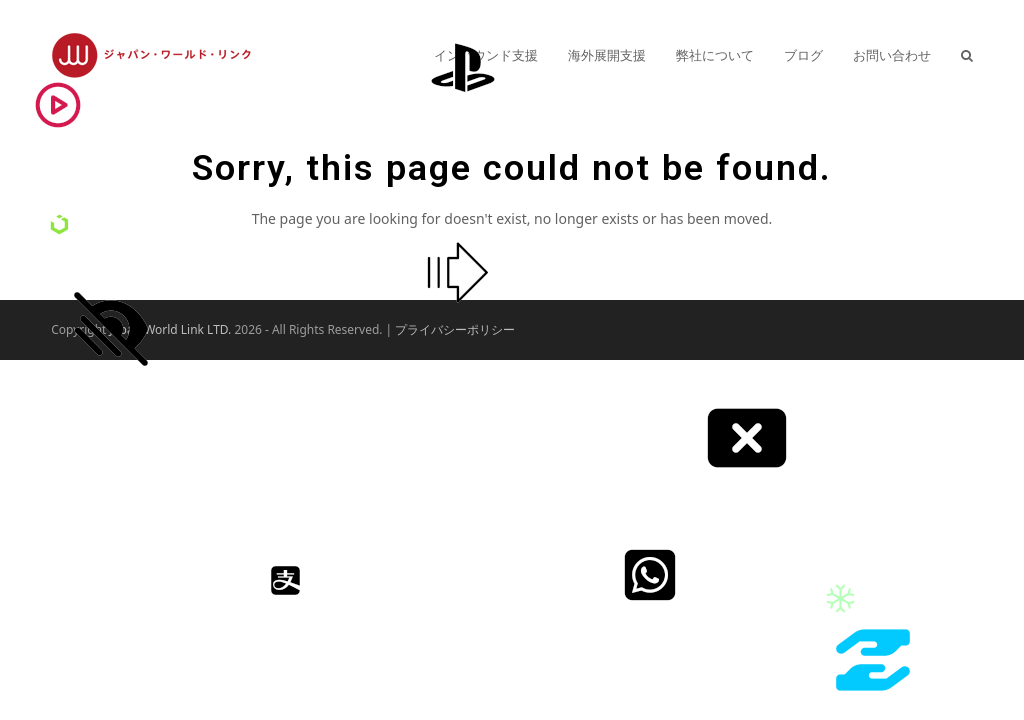  What do you see at coordinates (840, 598) in the screenshot?
I see `activate cooling or air conditioning mode` at bounding box center [840, 598].